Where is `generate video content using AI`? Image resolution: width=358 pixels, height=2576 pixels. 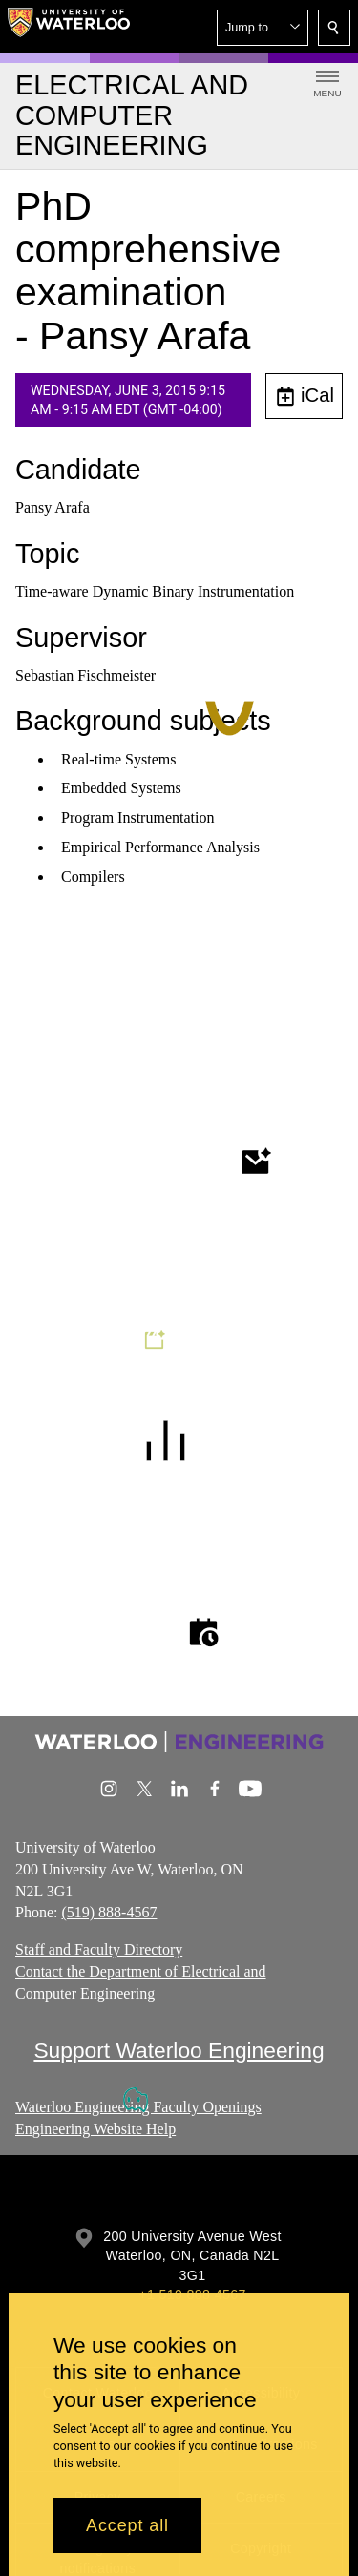 generate video content using AI is located at coordinates (154, 1340).